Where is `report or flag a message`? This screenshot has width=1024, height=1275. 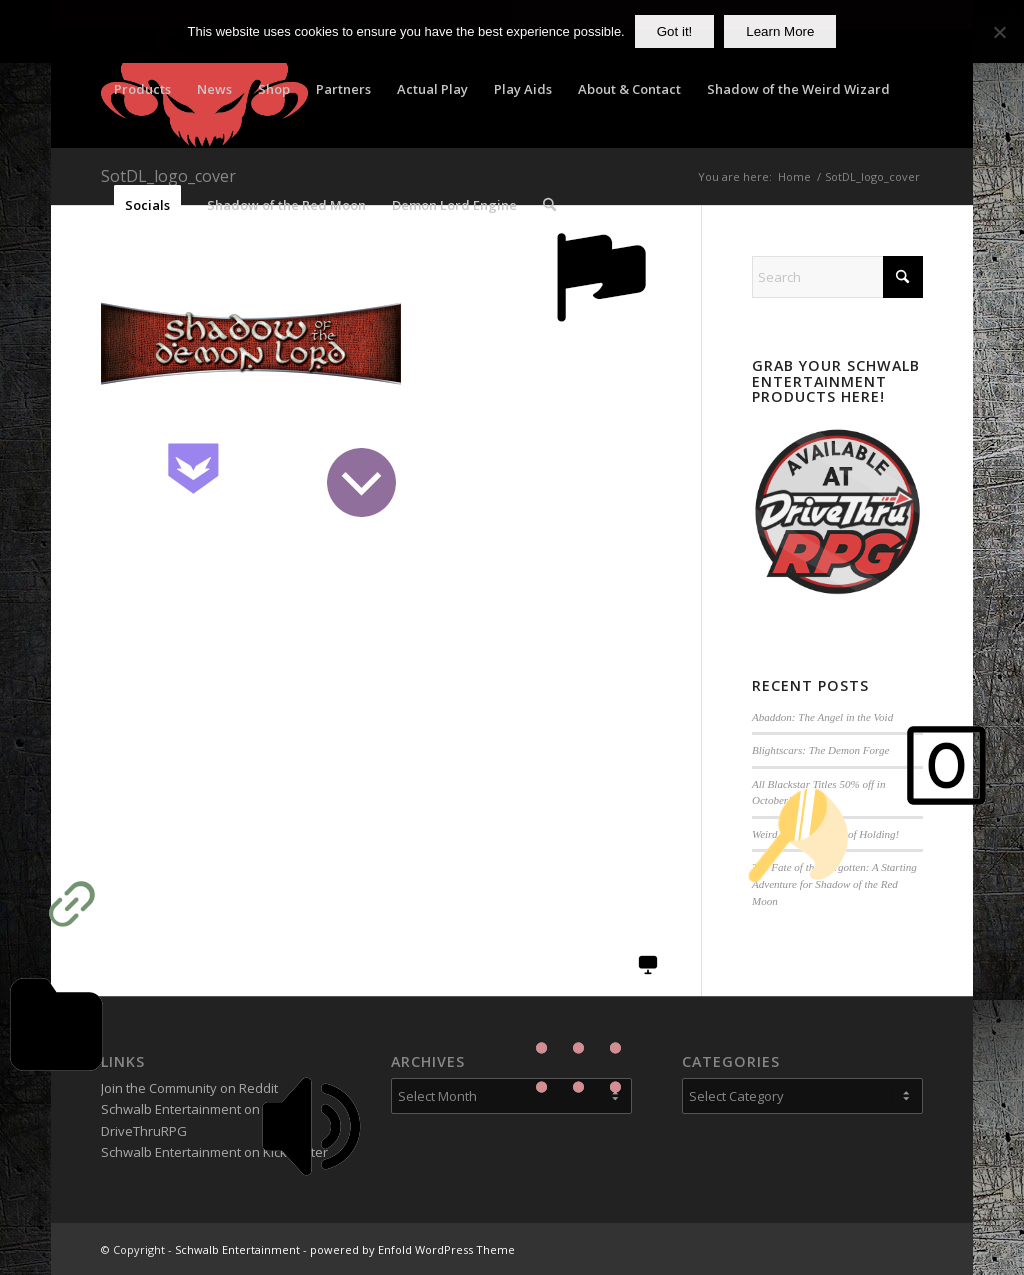 report or flag a message is located at coordinates (599, 279).